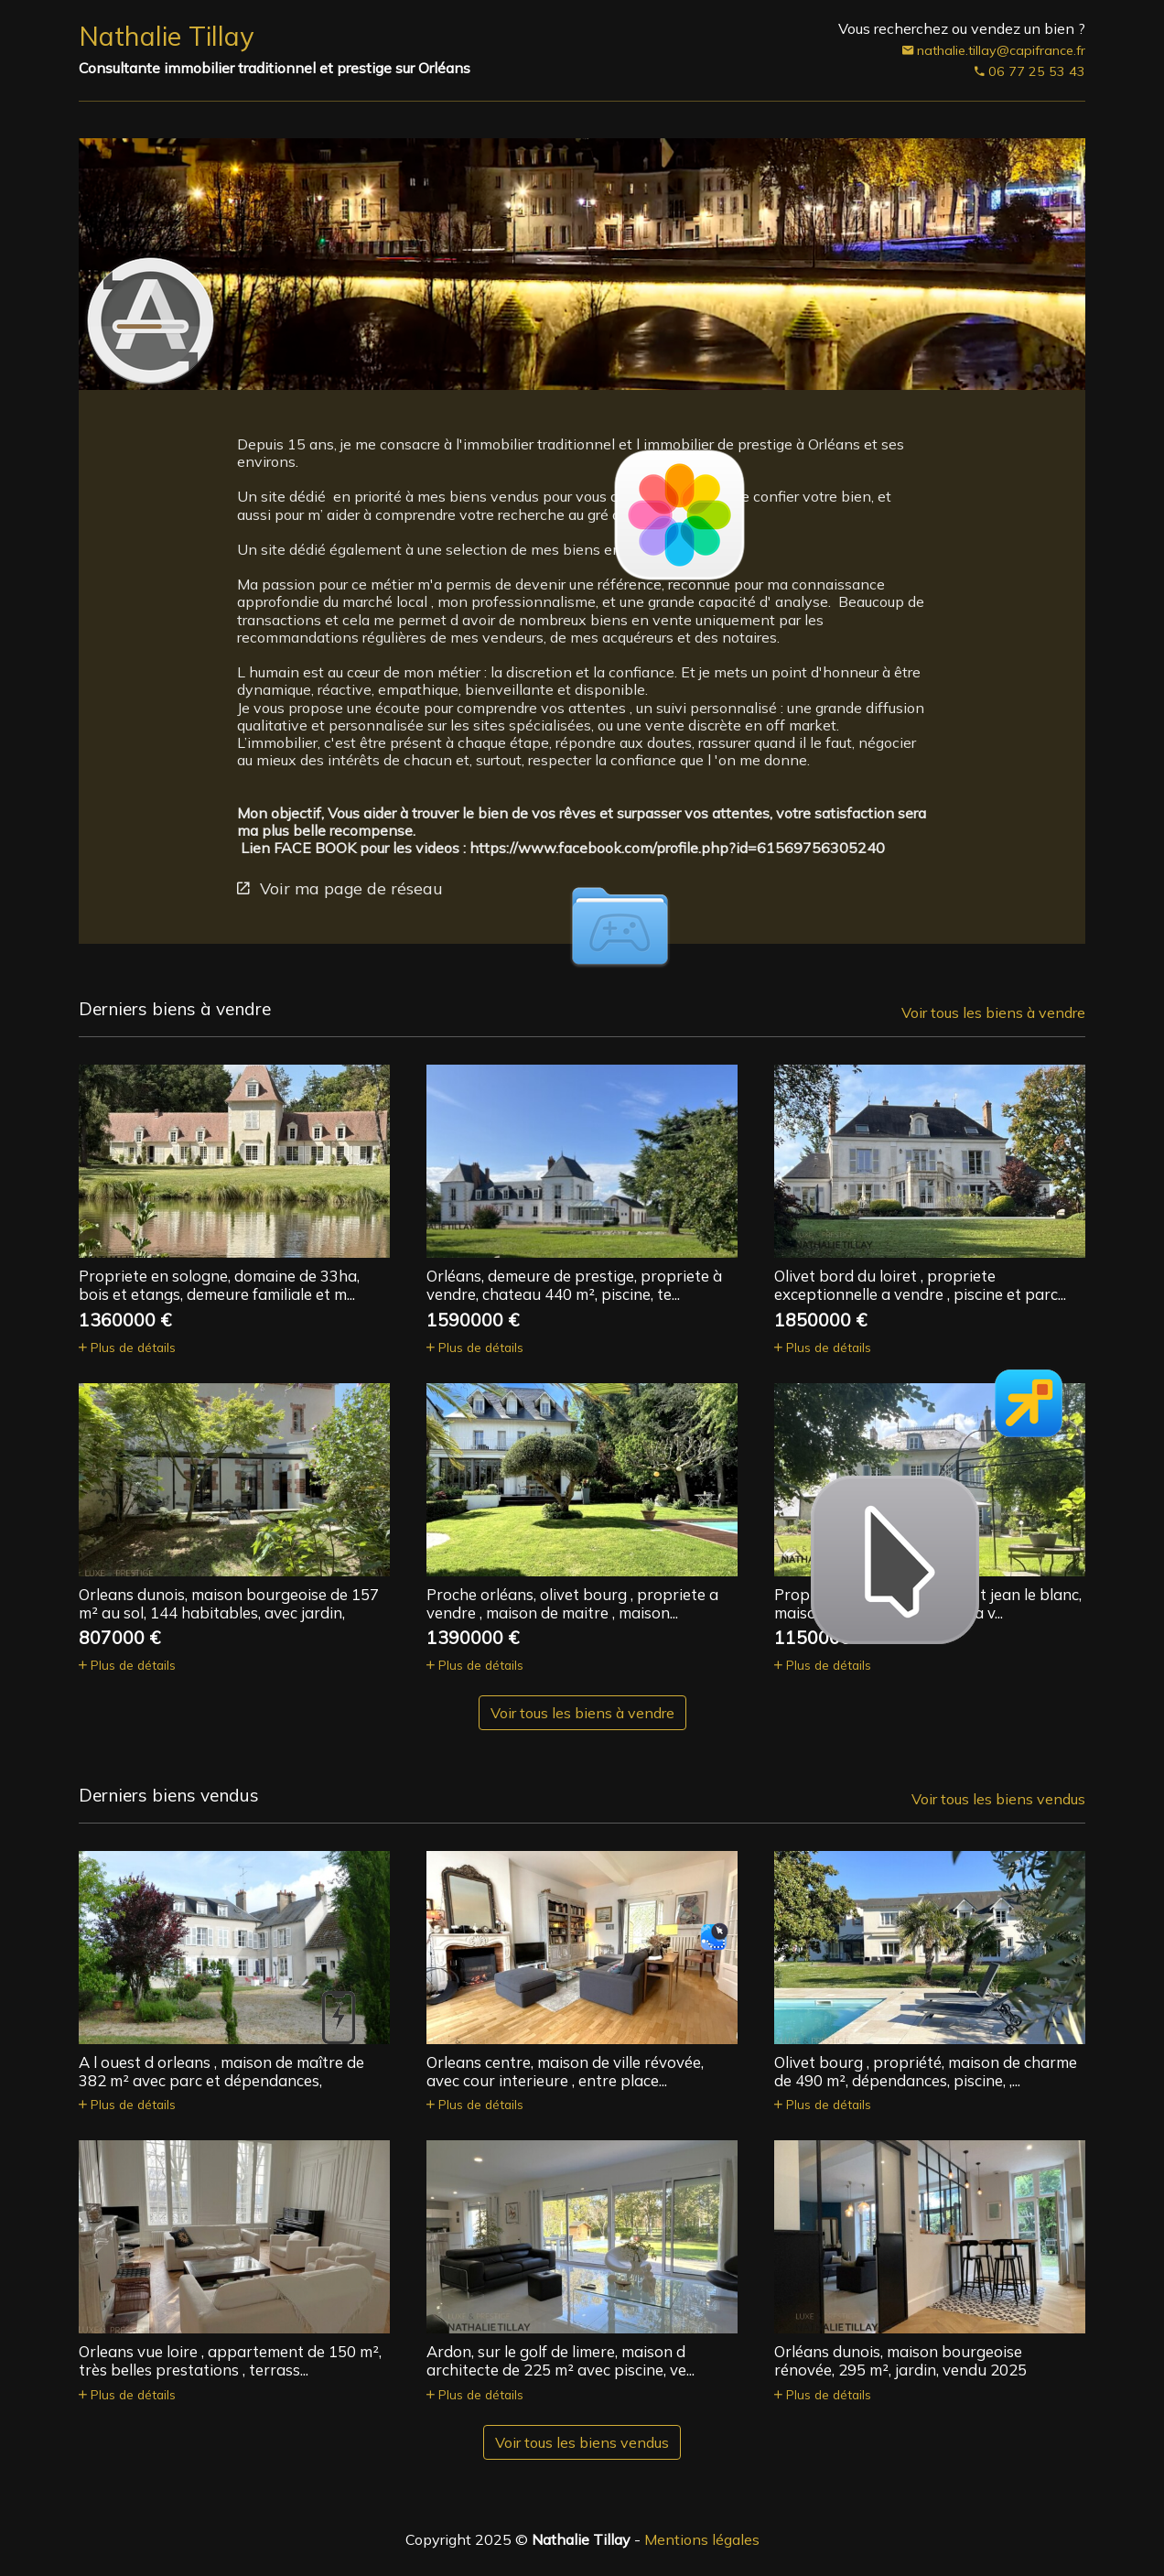  I want to click on open cursor preferences settings, so click(895, 1560).